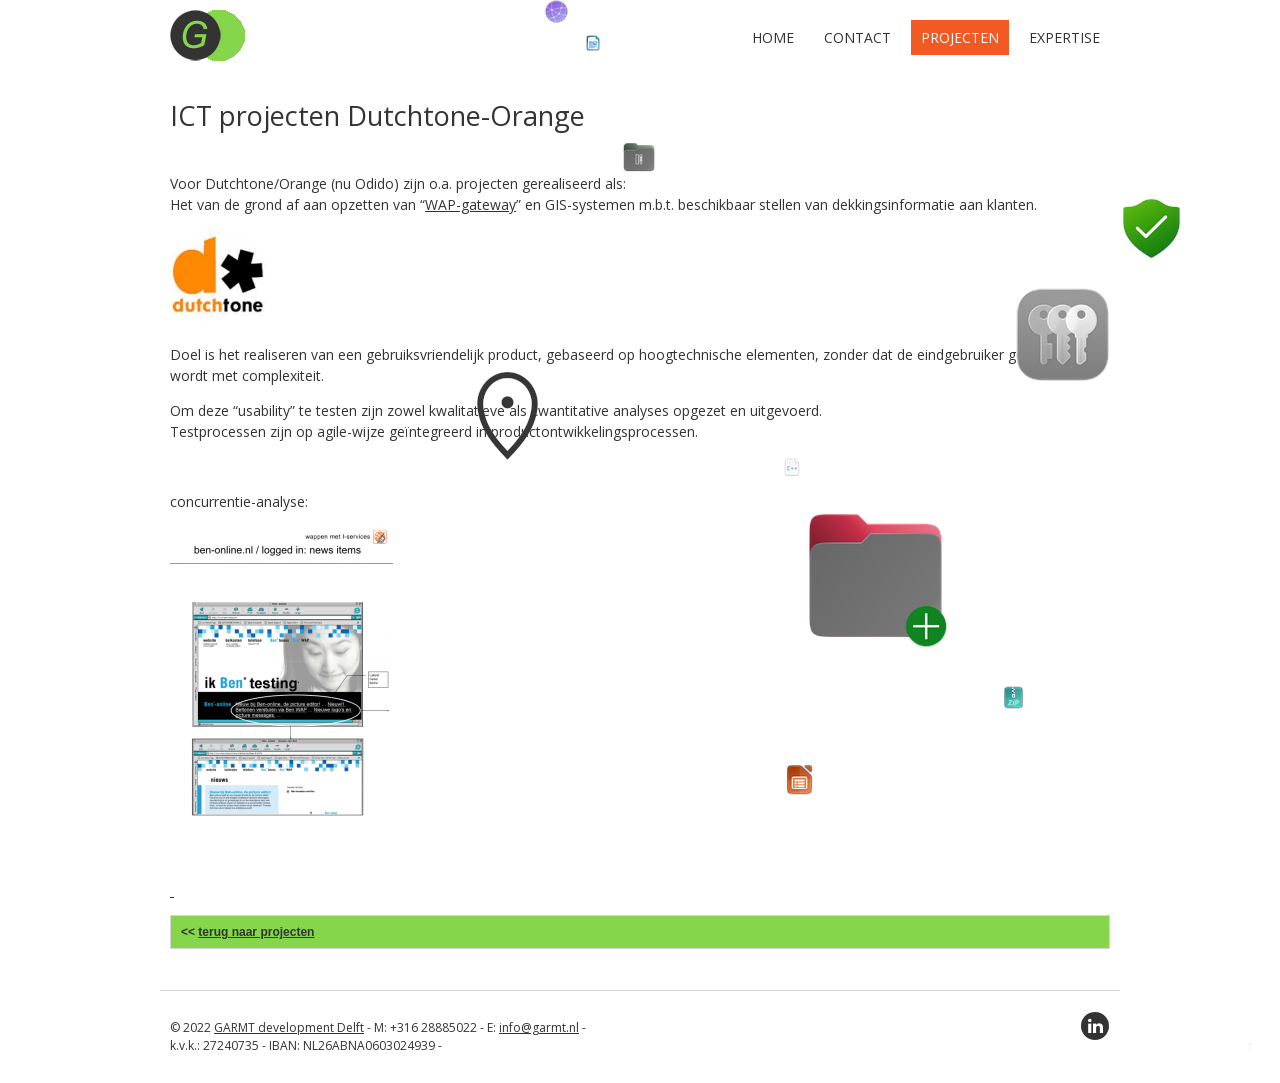 This screenshot has width=1280, height=1083. What do you see at coordinates (1013, 697) in the screenshot?
I see `a compressed zip file` at bounding box center [1013, 697].